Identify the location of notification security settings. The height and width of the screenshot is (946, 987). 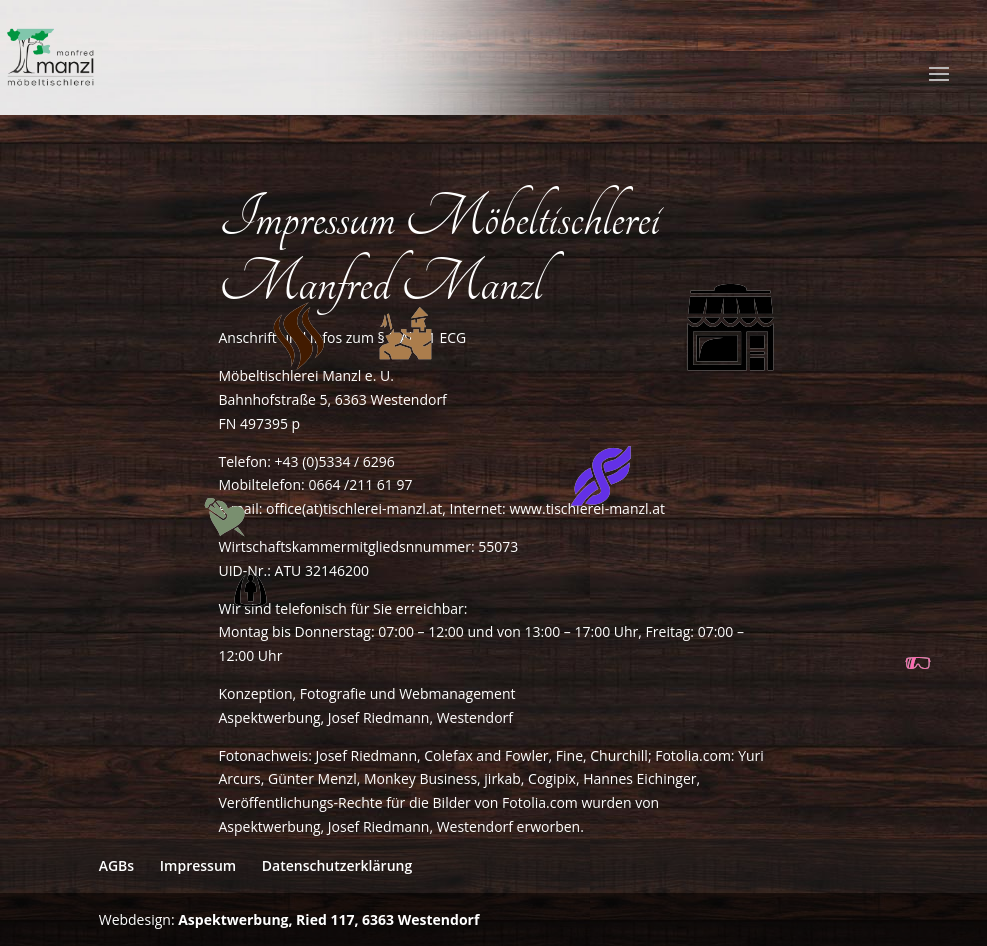
(250, 590).